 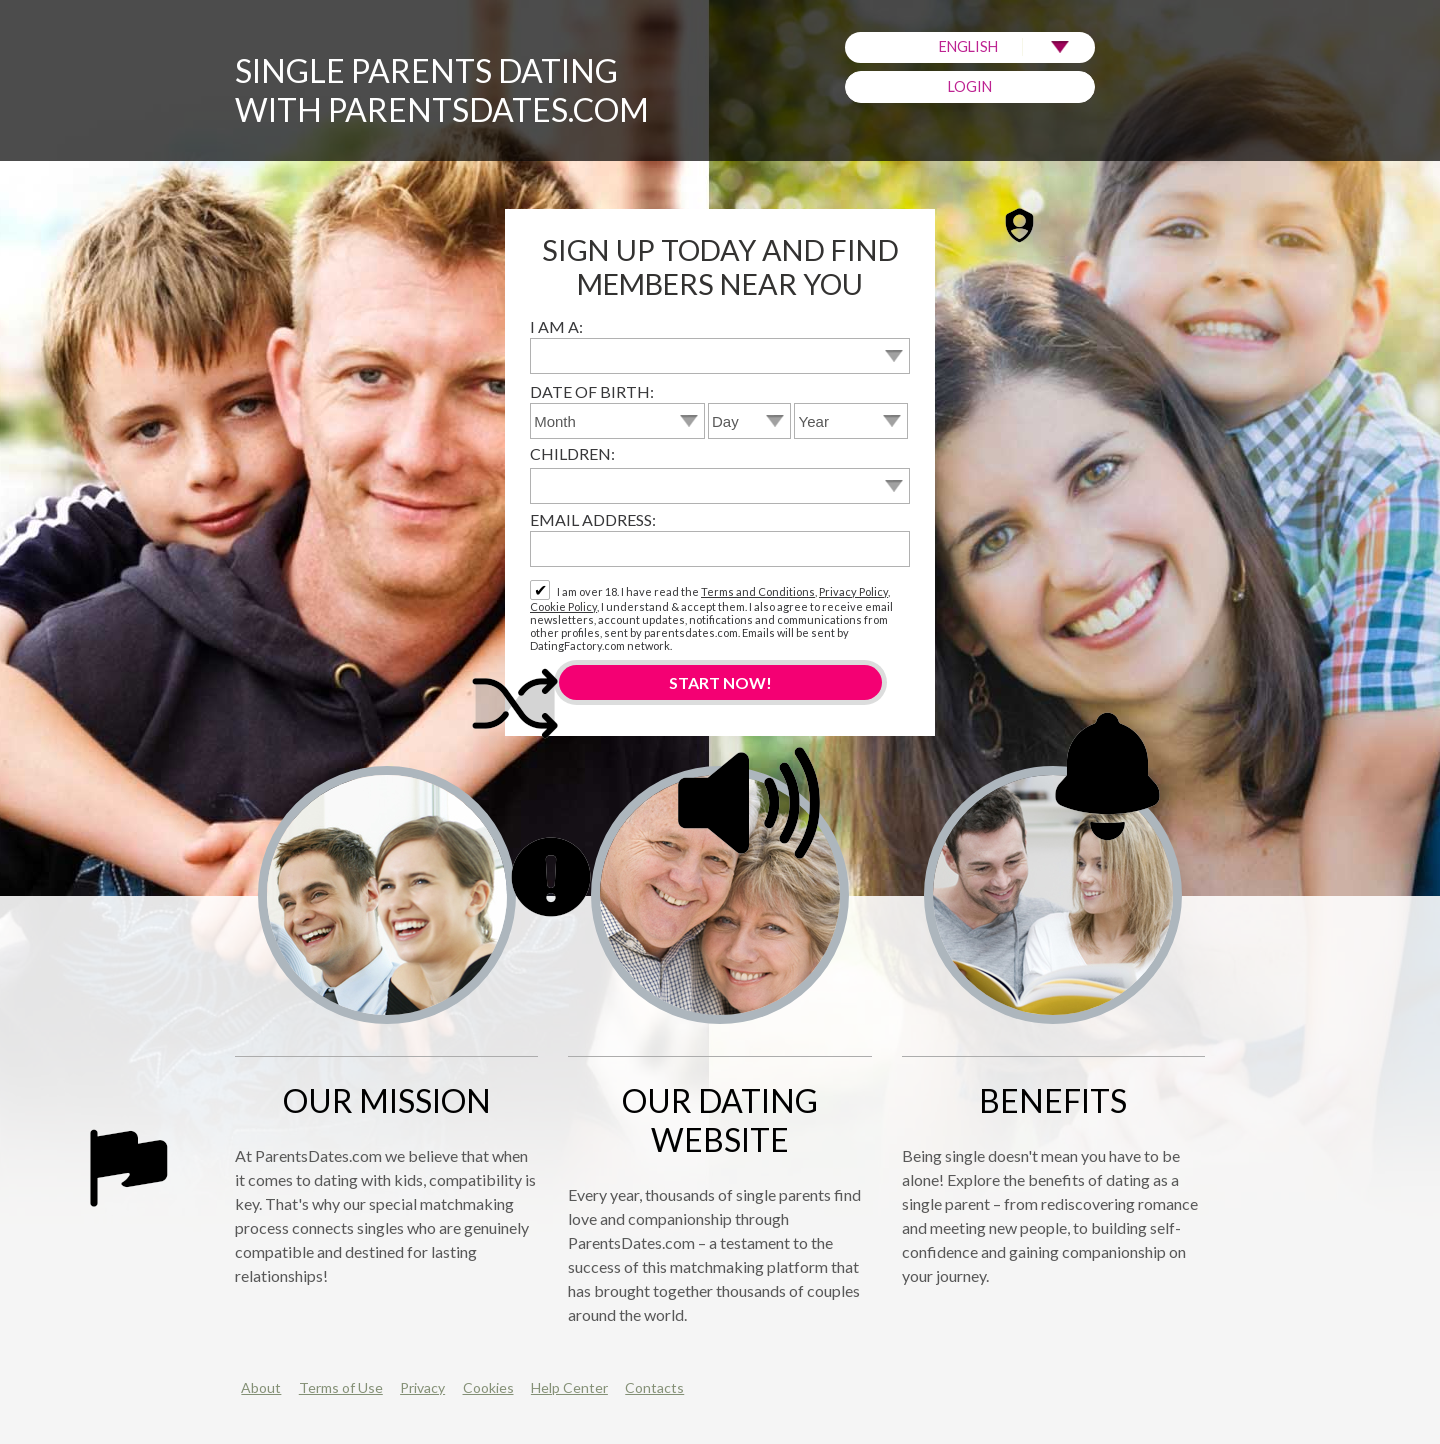 I want to click on shuffle playlist or queue order, so click(x=513, y=703).